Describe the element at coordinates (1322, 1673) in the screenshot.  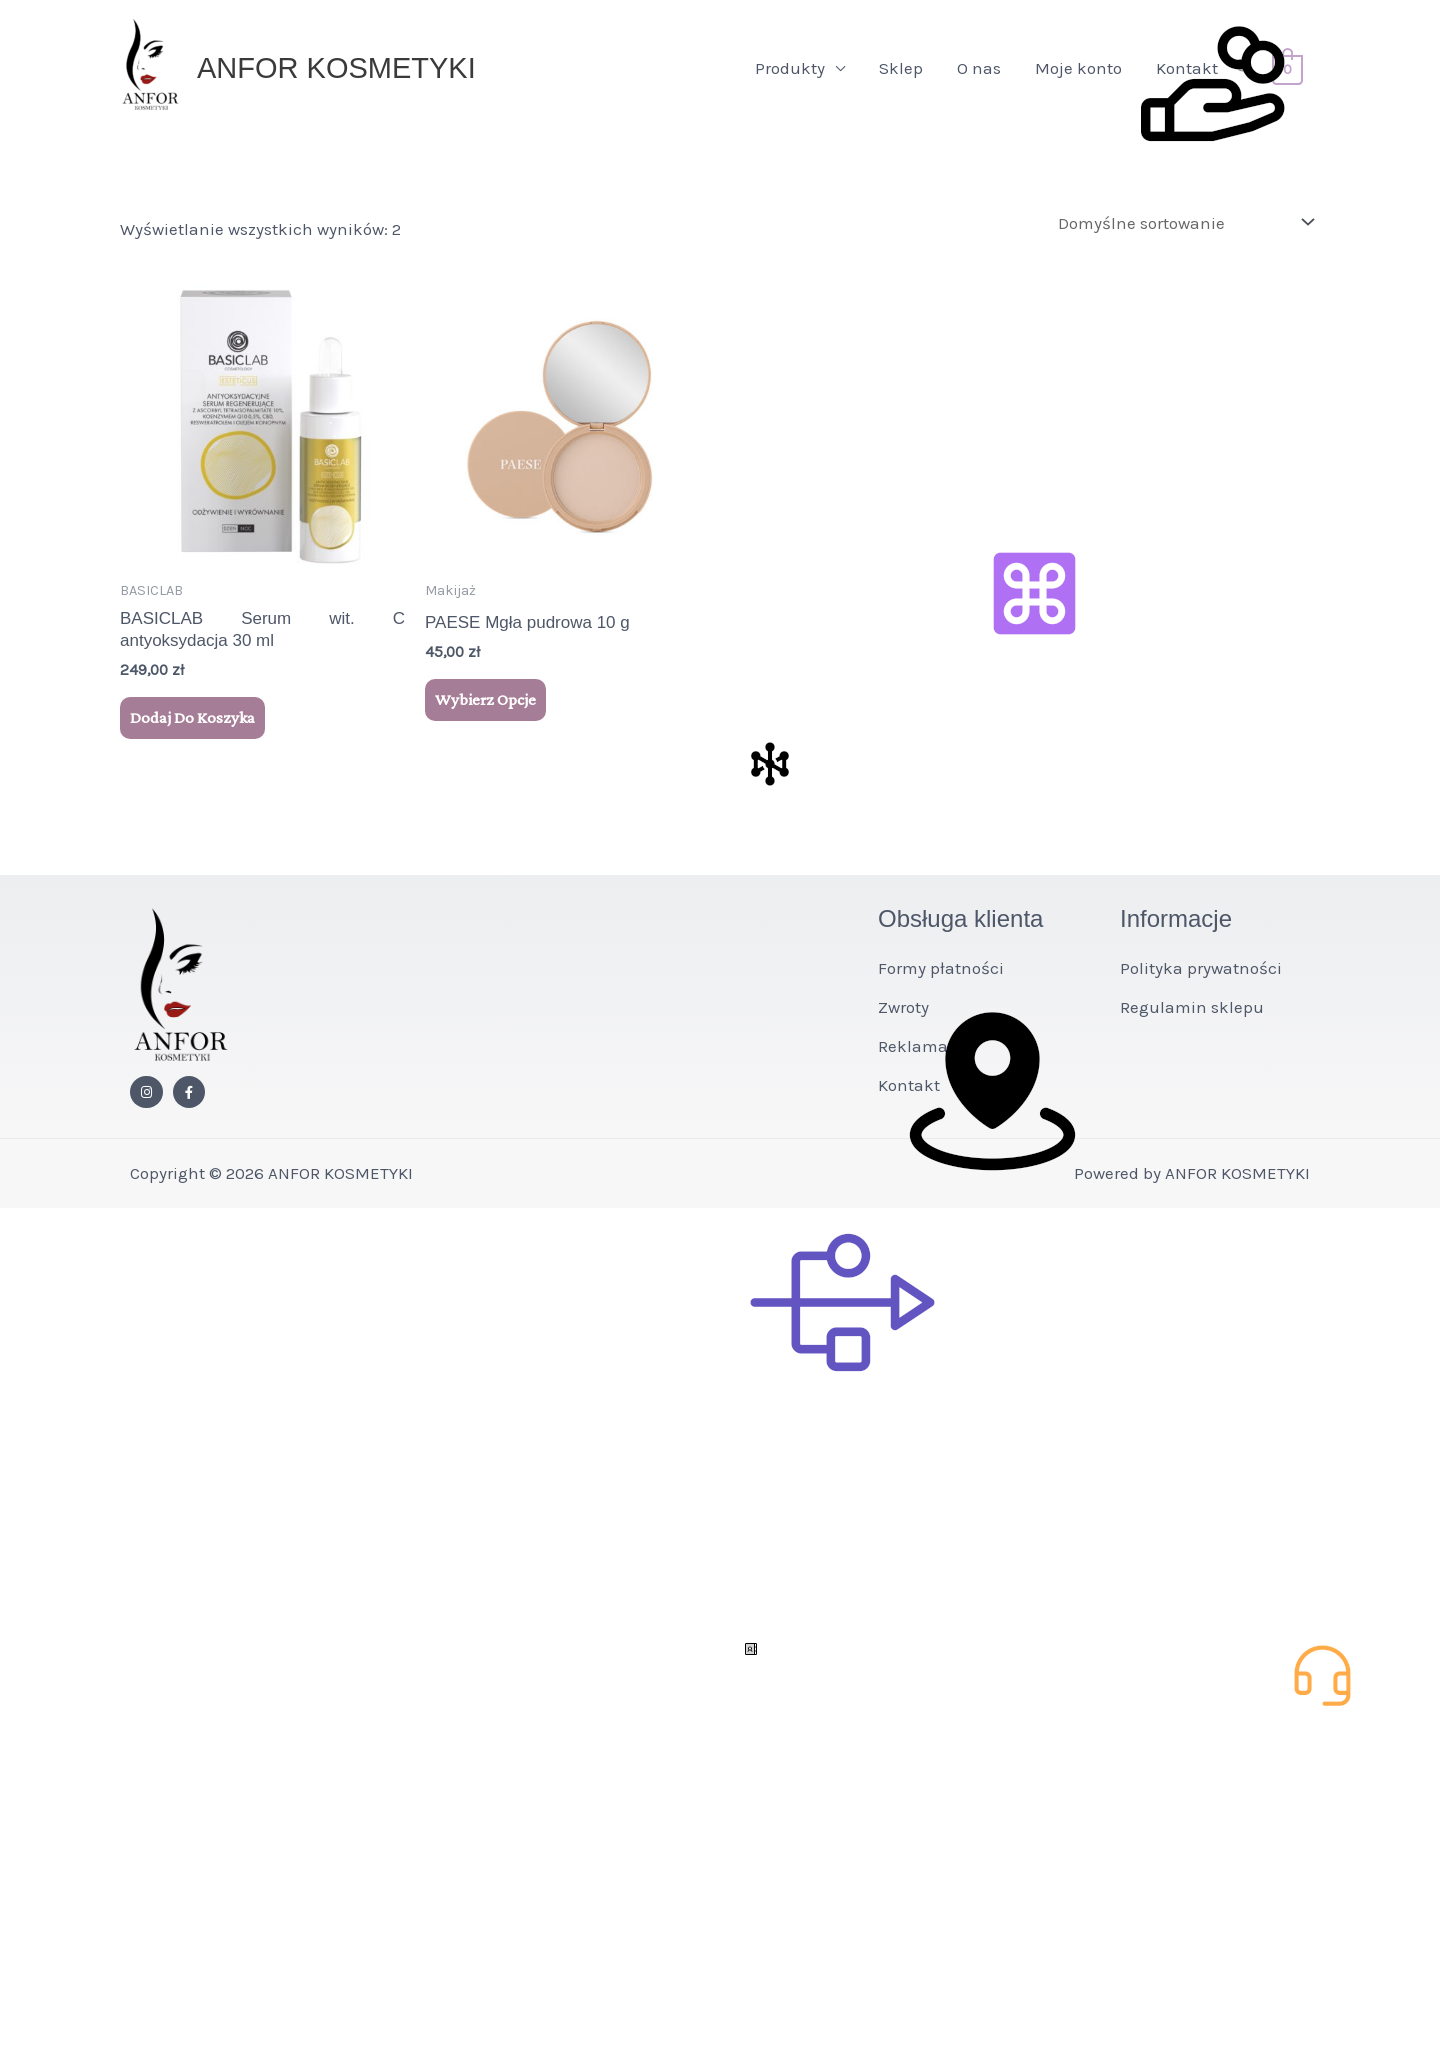
I see `contact customer support` at that location.